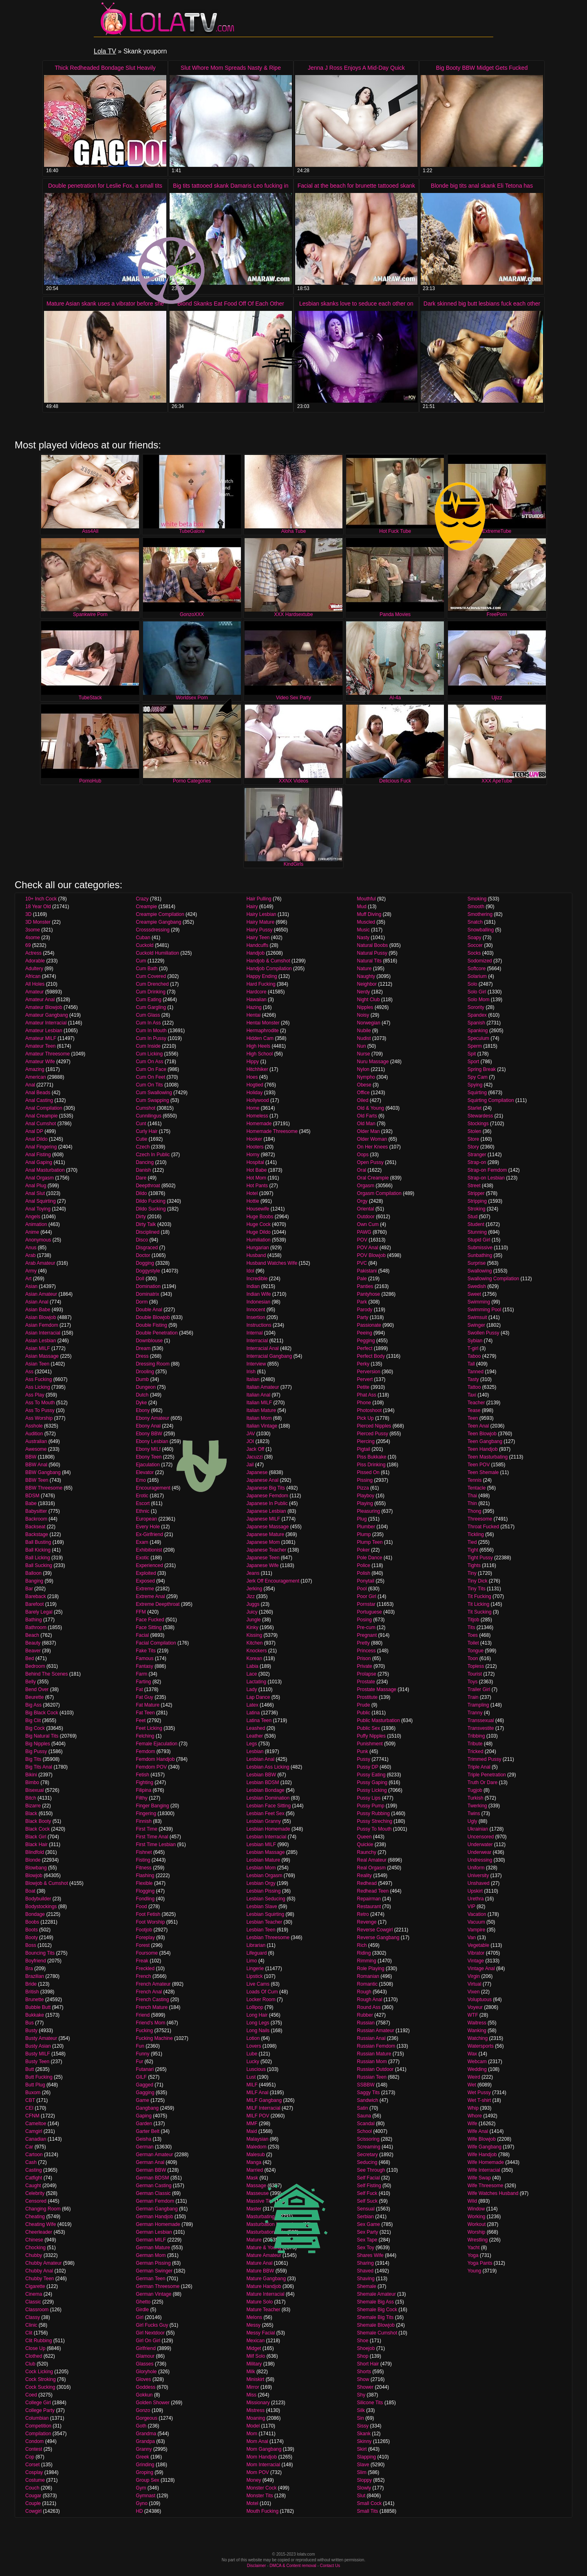 The width and height of the screenshot is (587, 2576). Describe the element at coordinates (227, 708) in the screenshot. I see `indicates shark or dangerous water warning` at that location.